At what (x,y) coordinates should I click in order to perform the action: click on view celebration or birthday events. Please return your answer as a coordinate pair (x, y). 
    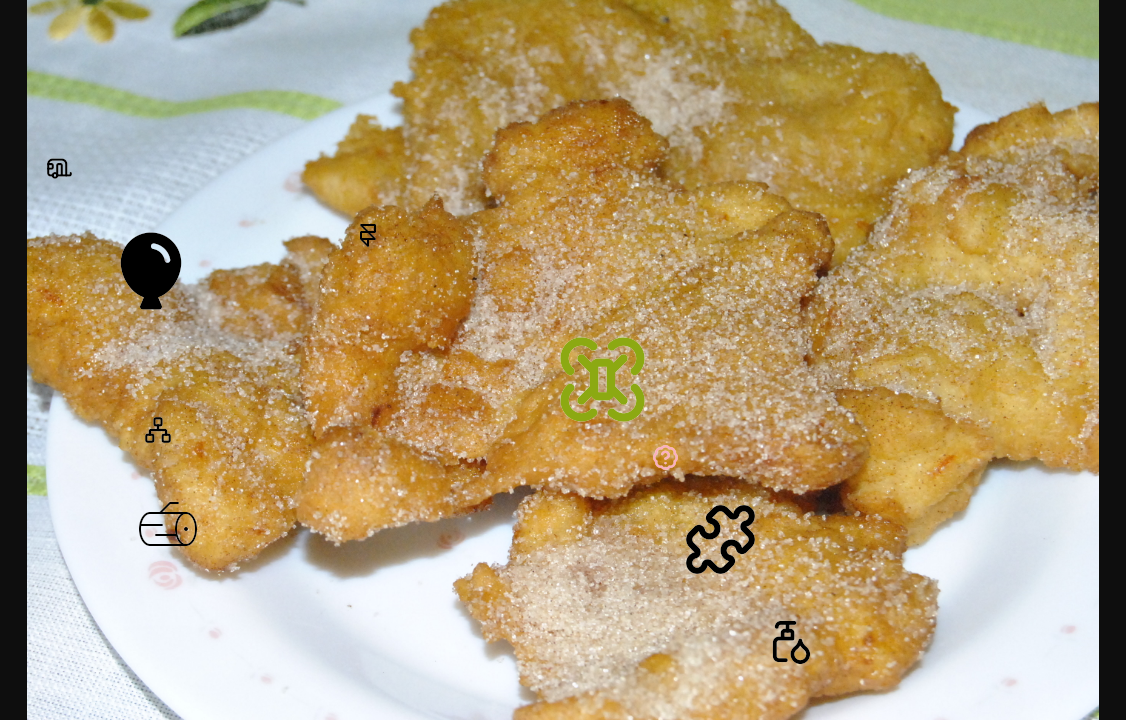
    Looking at the image, I should click on (151, 271).